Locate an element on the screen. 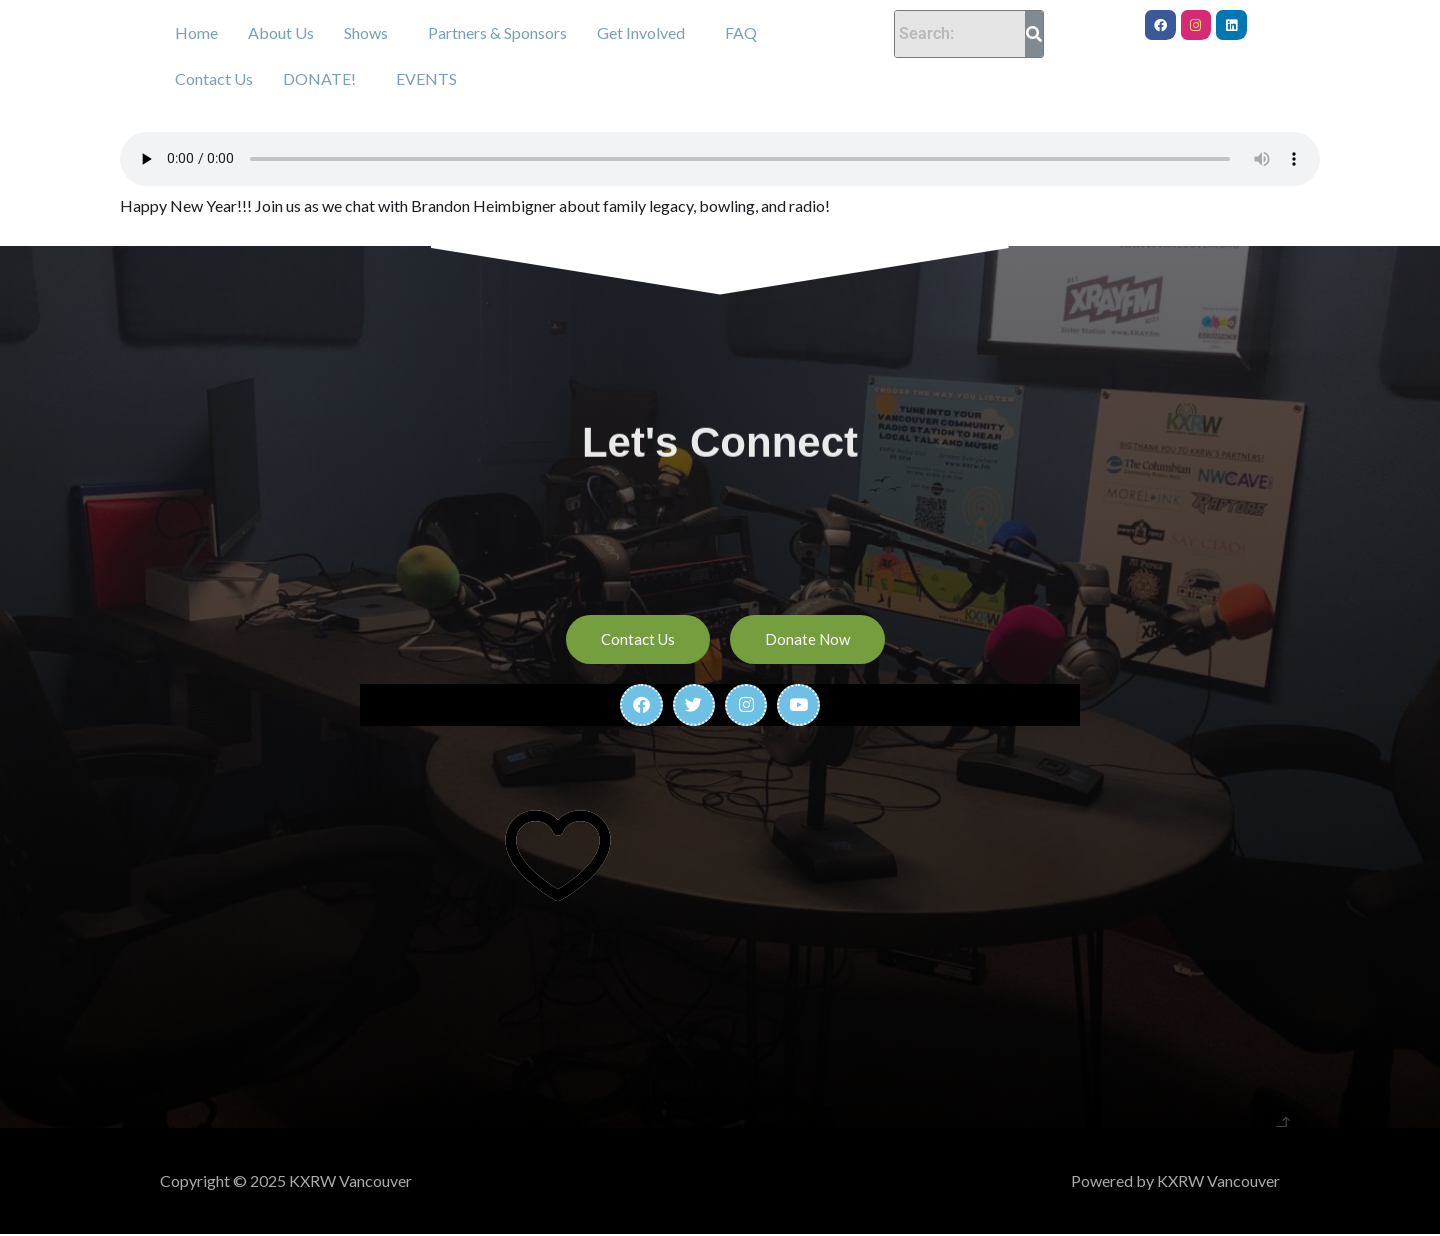  add to favorites is located at coordinates (558, 852).